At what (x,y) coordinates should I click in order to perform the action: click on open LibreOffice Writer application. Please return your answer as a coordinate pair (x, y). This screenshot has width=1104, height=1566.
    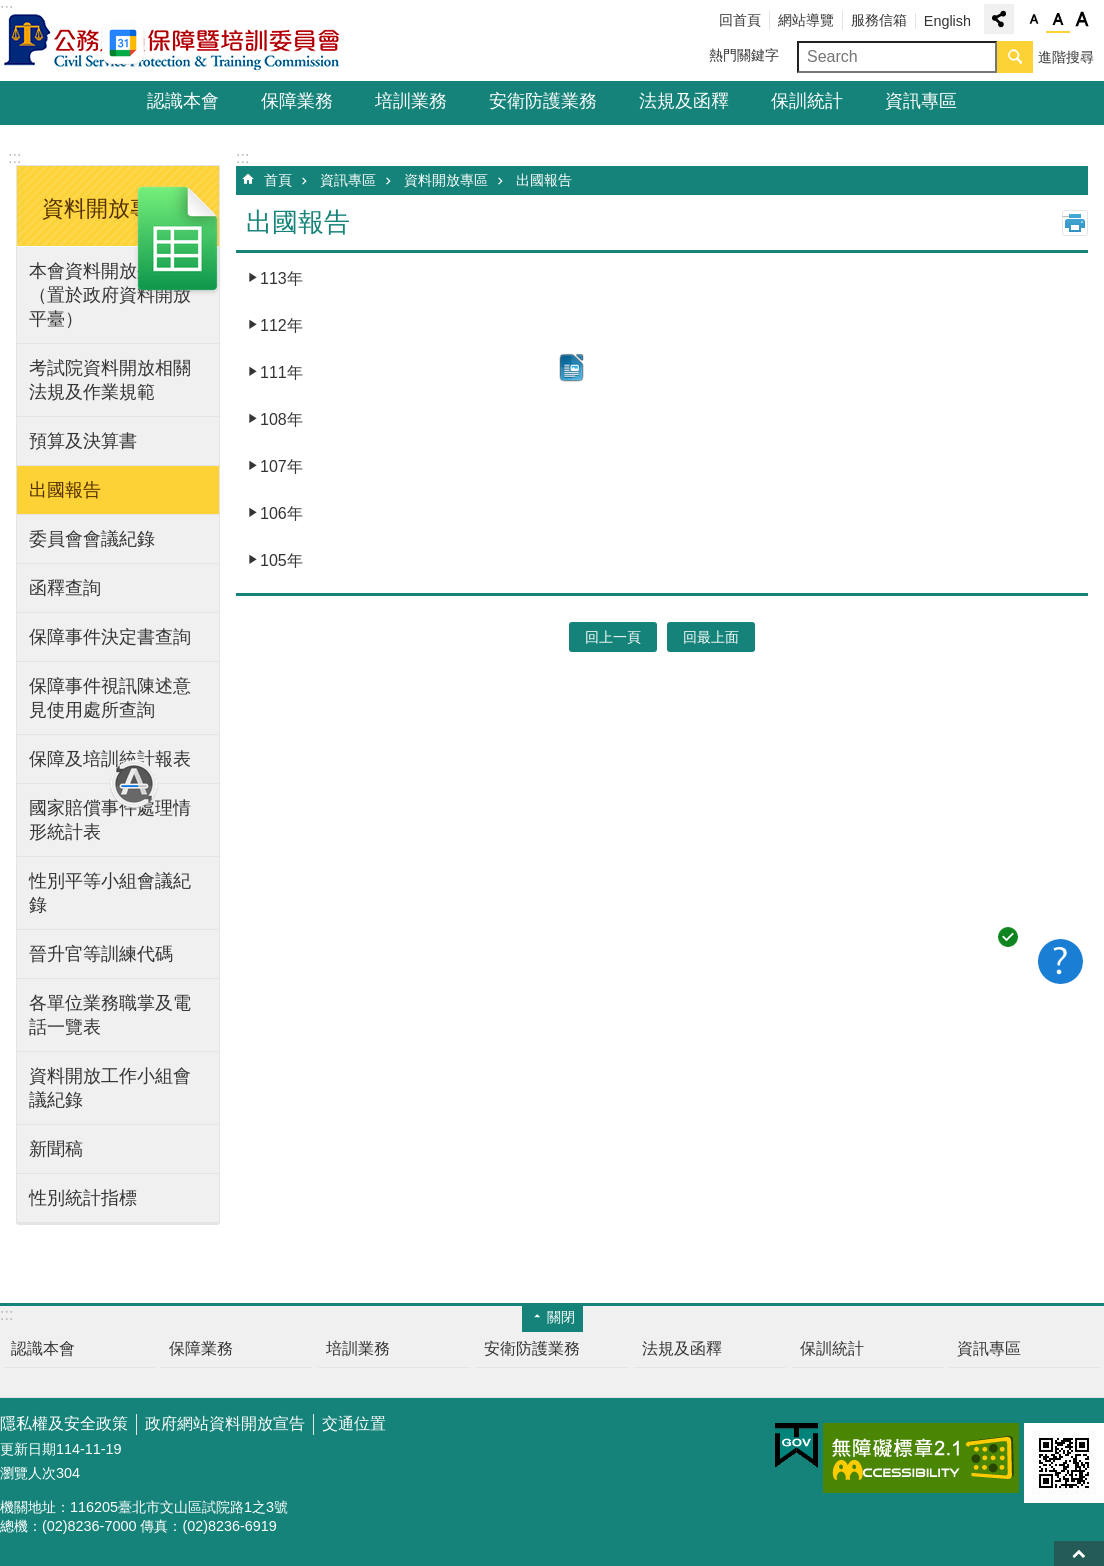
    Looking at the image, I should click on (571, 367).